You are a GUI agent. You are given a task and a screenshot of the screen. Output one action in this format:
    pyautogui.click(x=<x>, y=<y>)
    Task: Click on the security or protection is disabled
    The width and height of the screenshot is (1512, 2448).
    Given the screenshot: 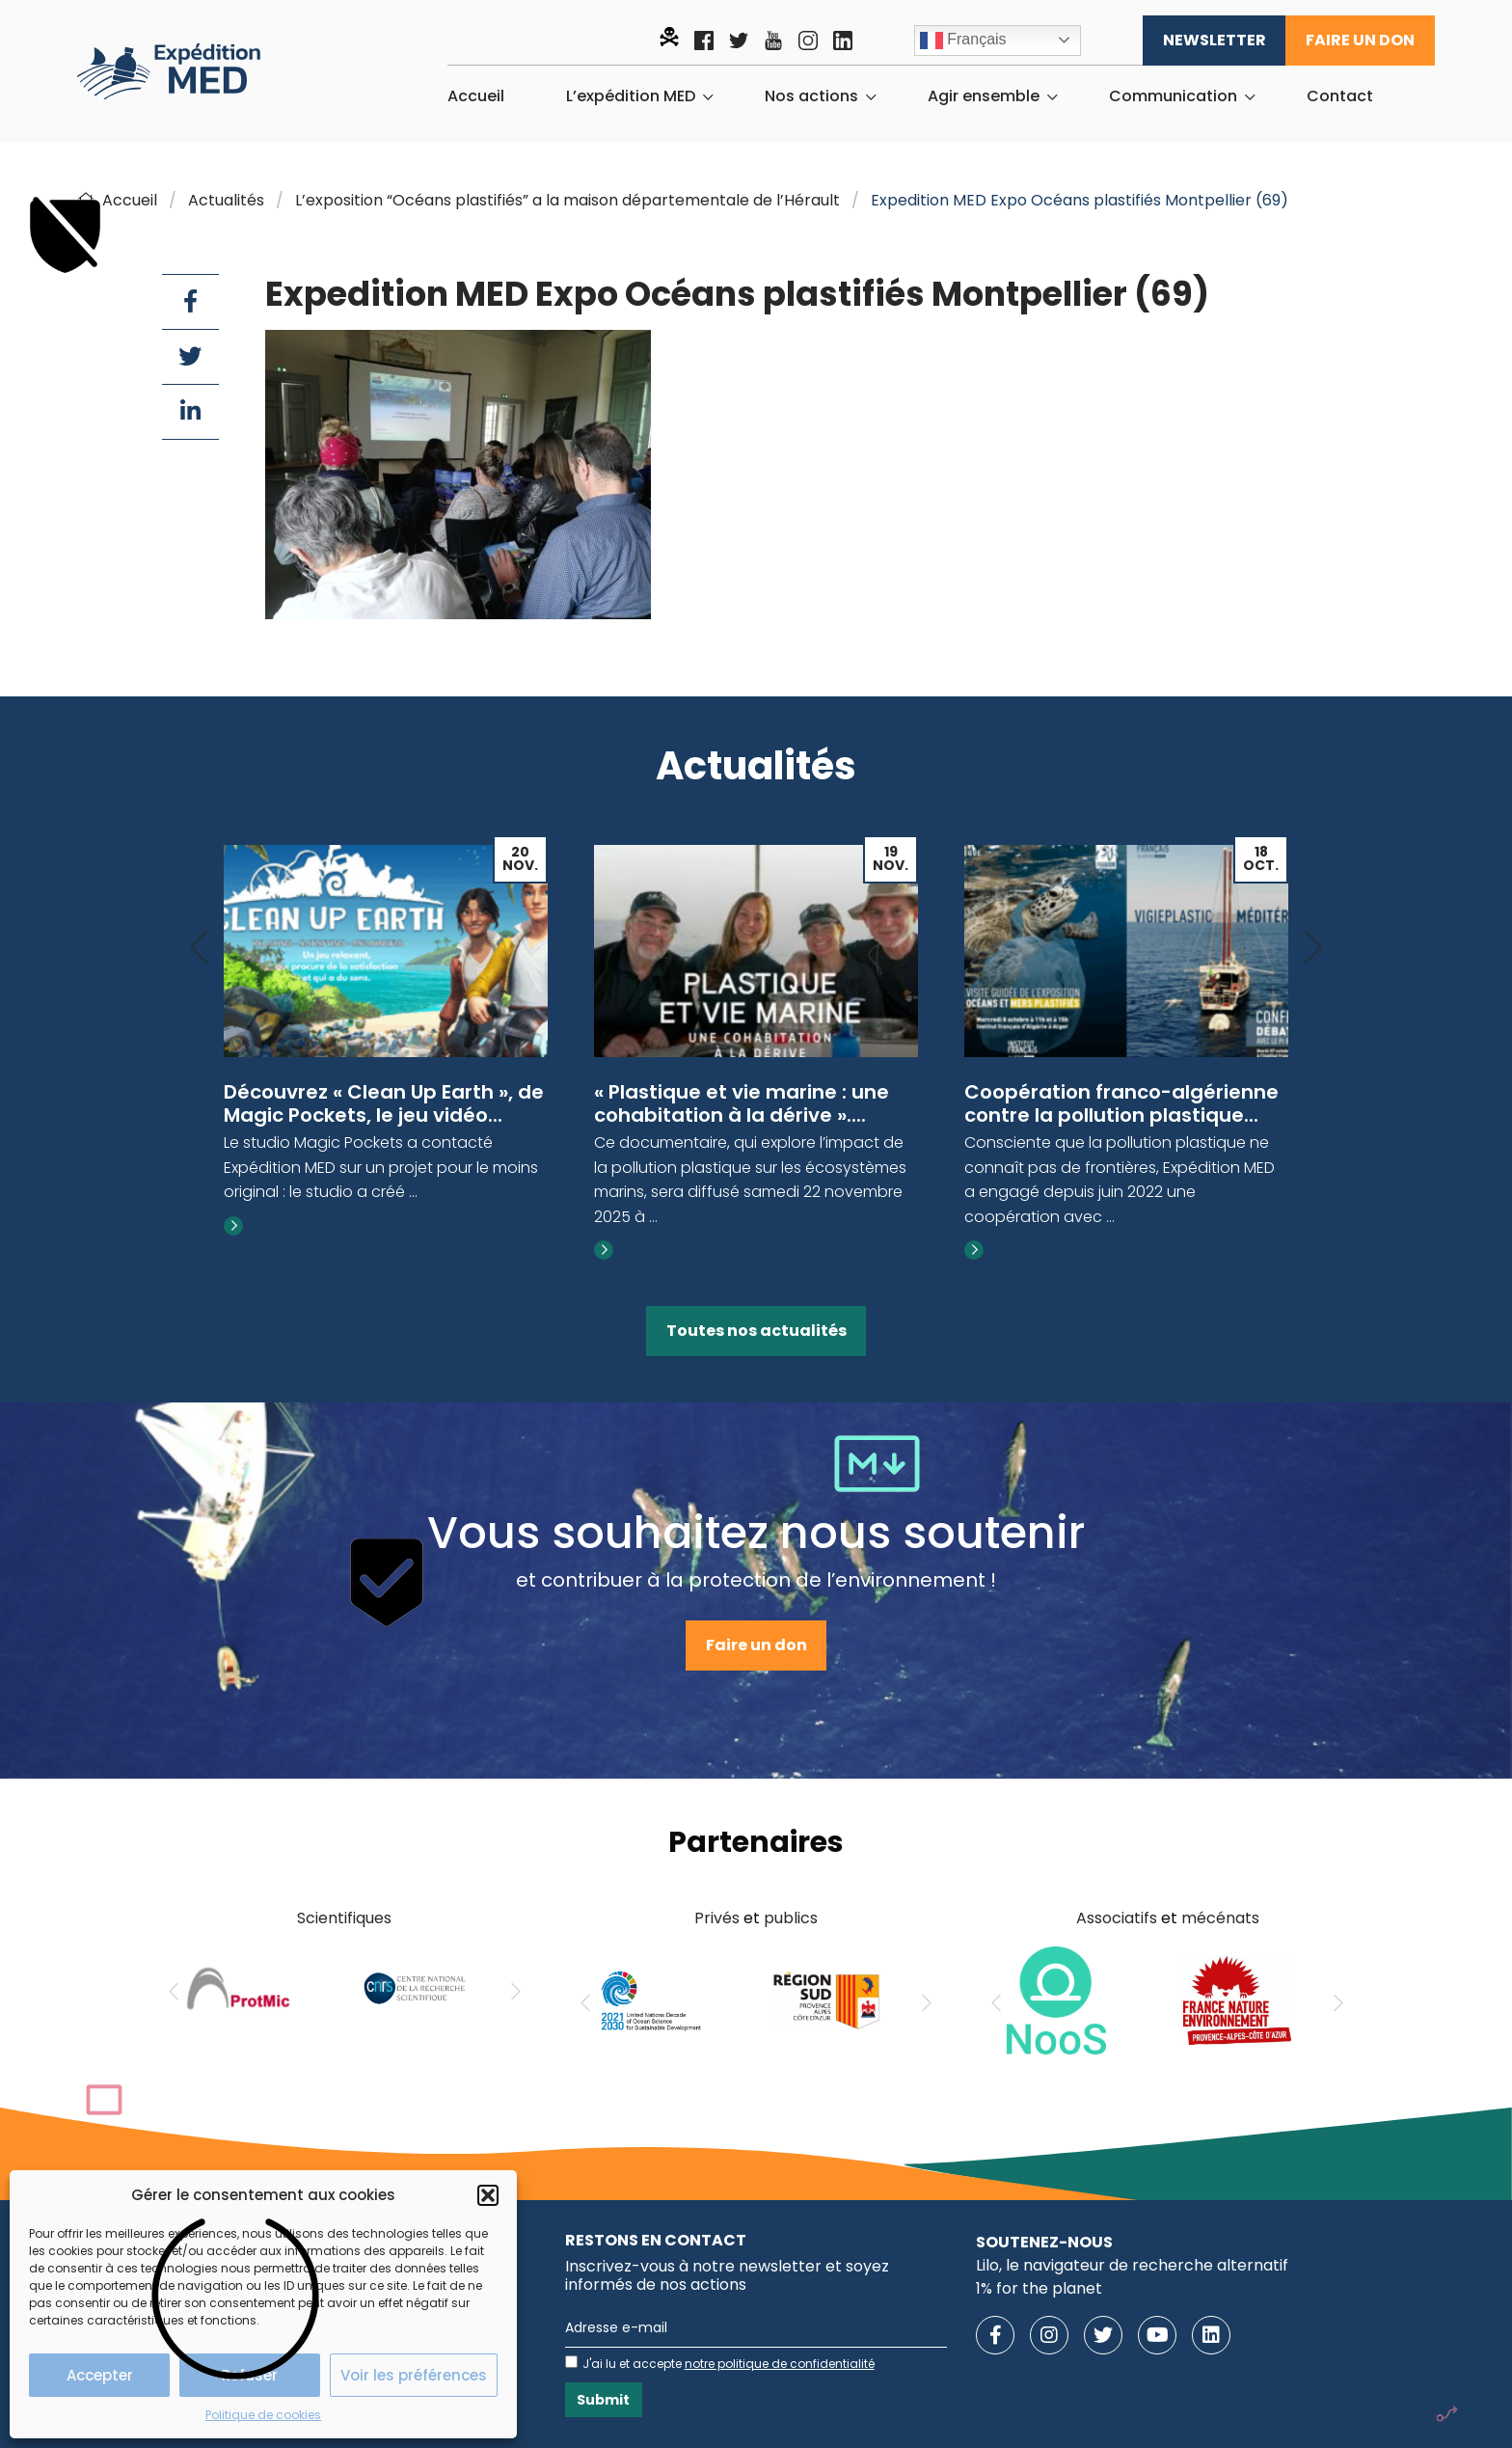 What is the action you would take?
    pyautogui.click(x=65, y=231)
    